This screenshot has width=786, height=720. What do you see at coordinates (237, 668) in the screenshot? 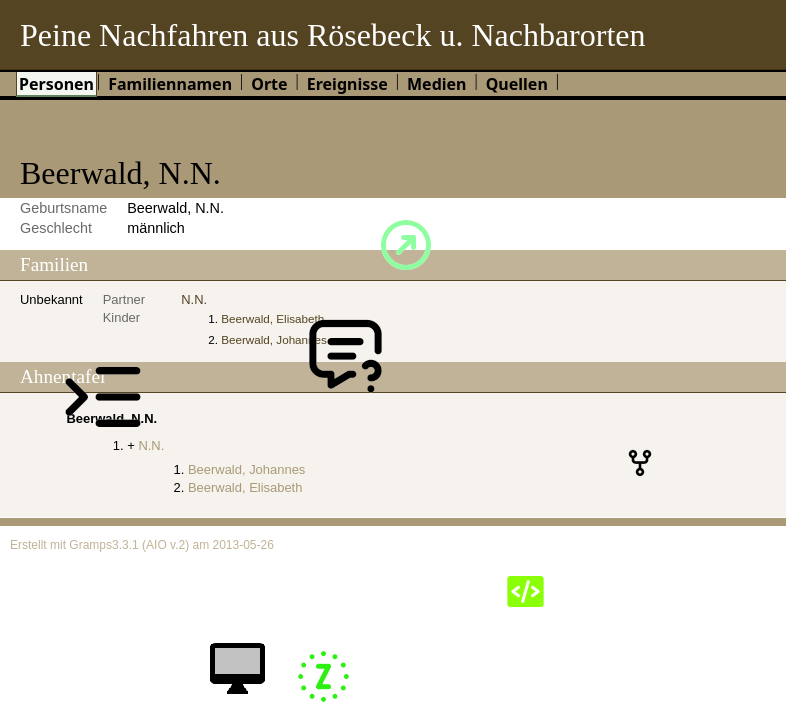
I see `switch to desktop view` at bounding box center [237, 668].